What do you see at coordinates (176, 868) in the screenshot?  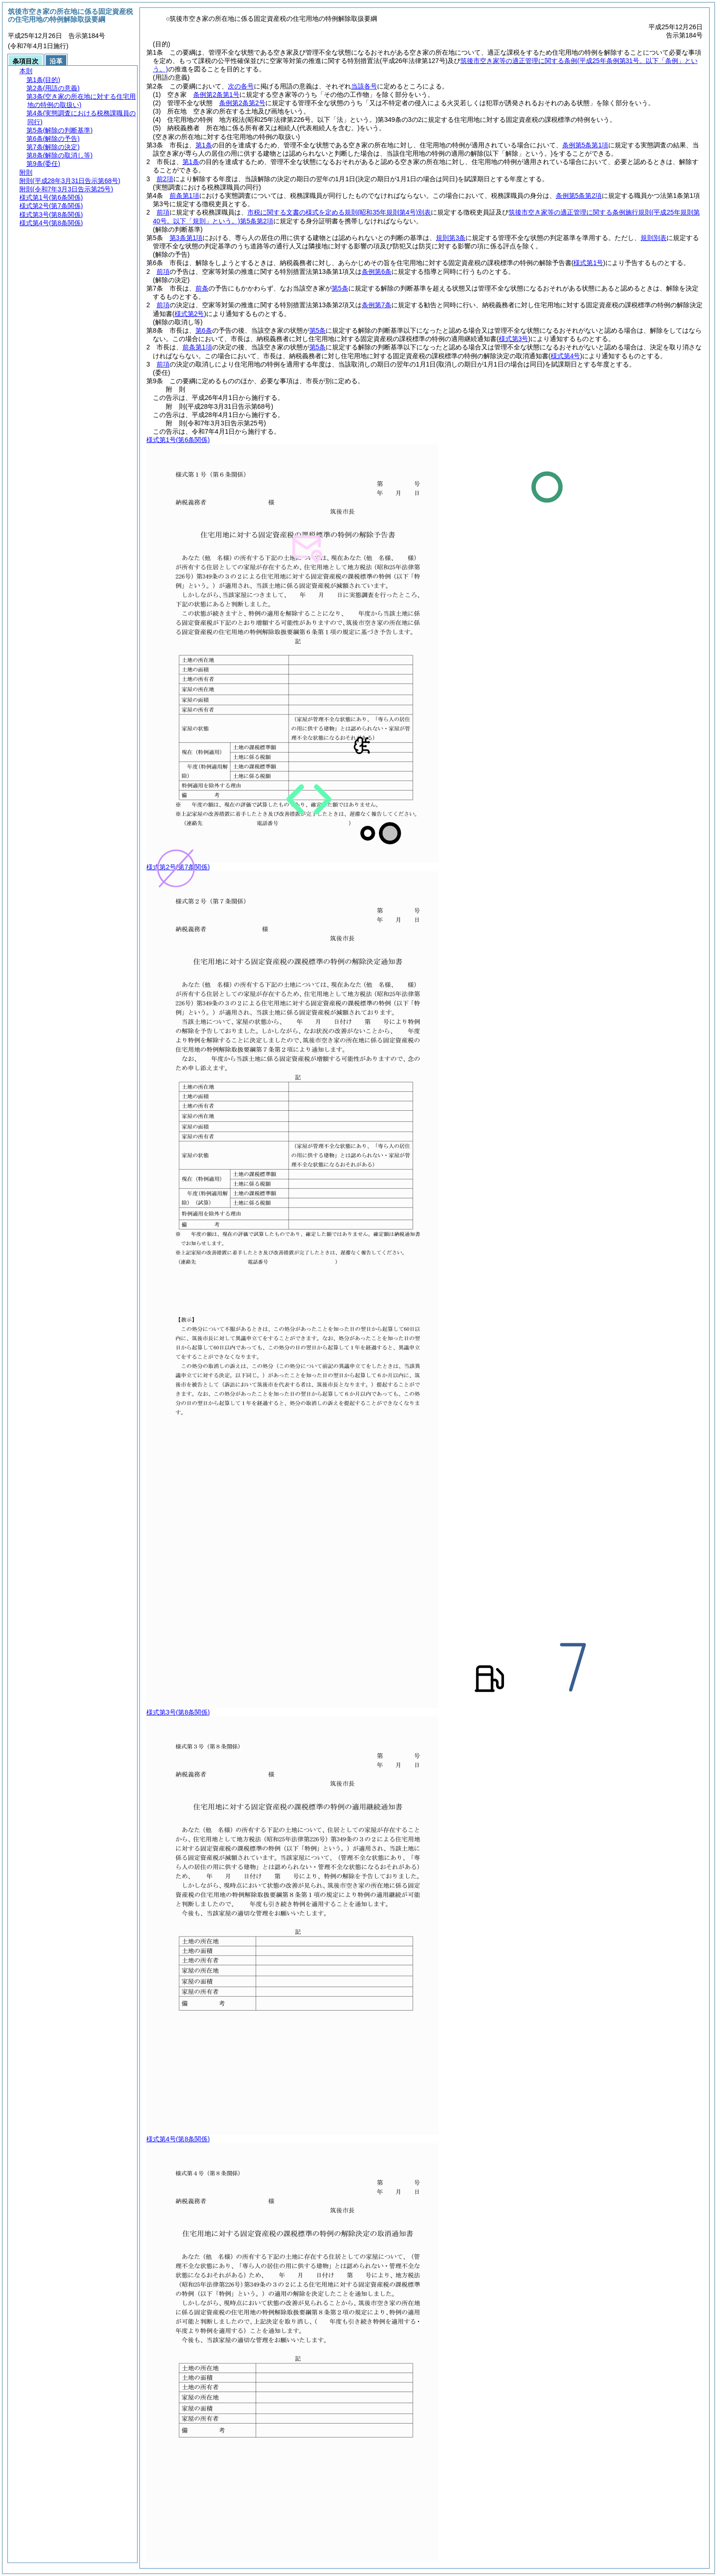 I see `indicates an empty or null state` at bounding box center [176, 868].